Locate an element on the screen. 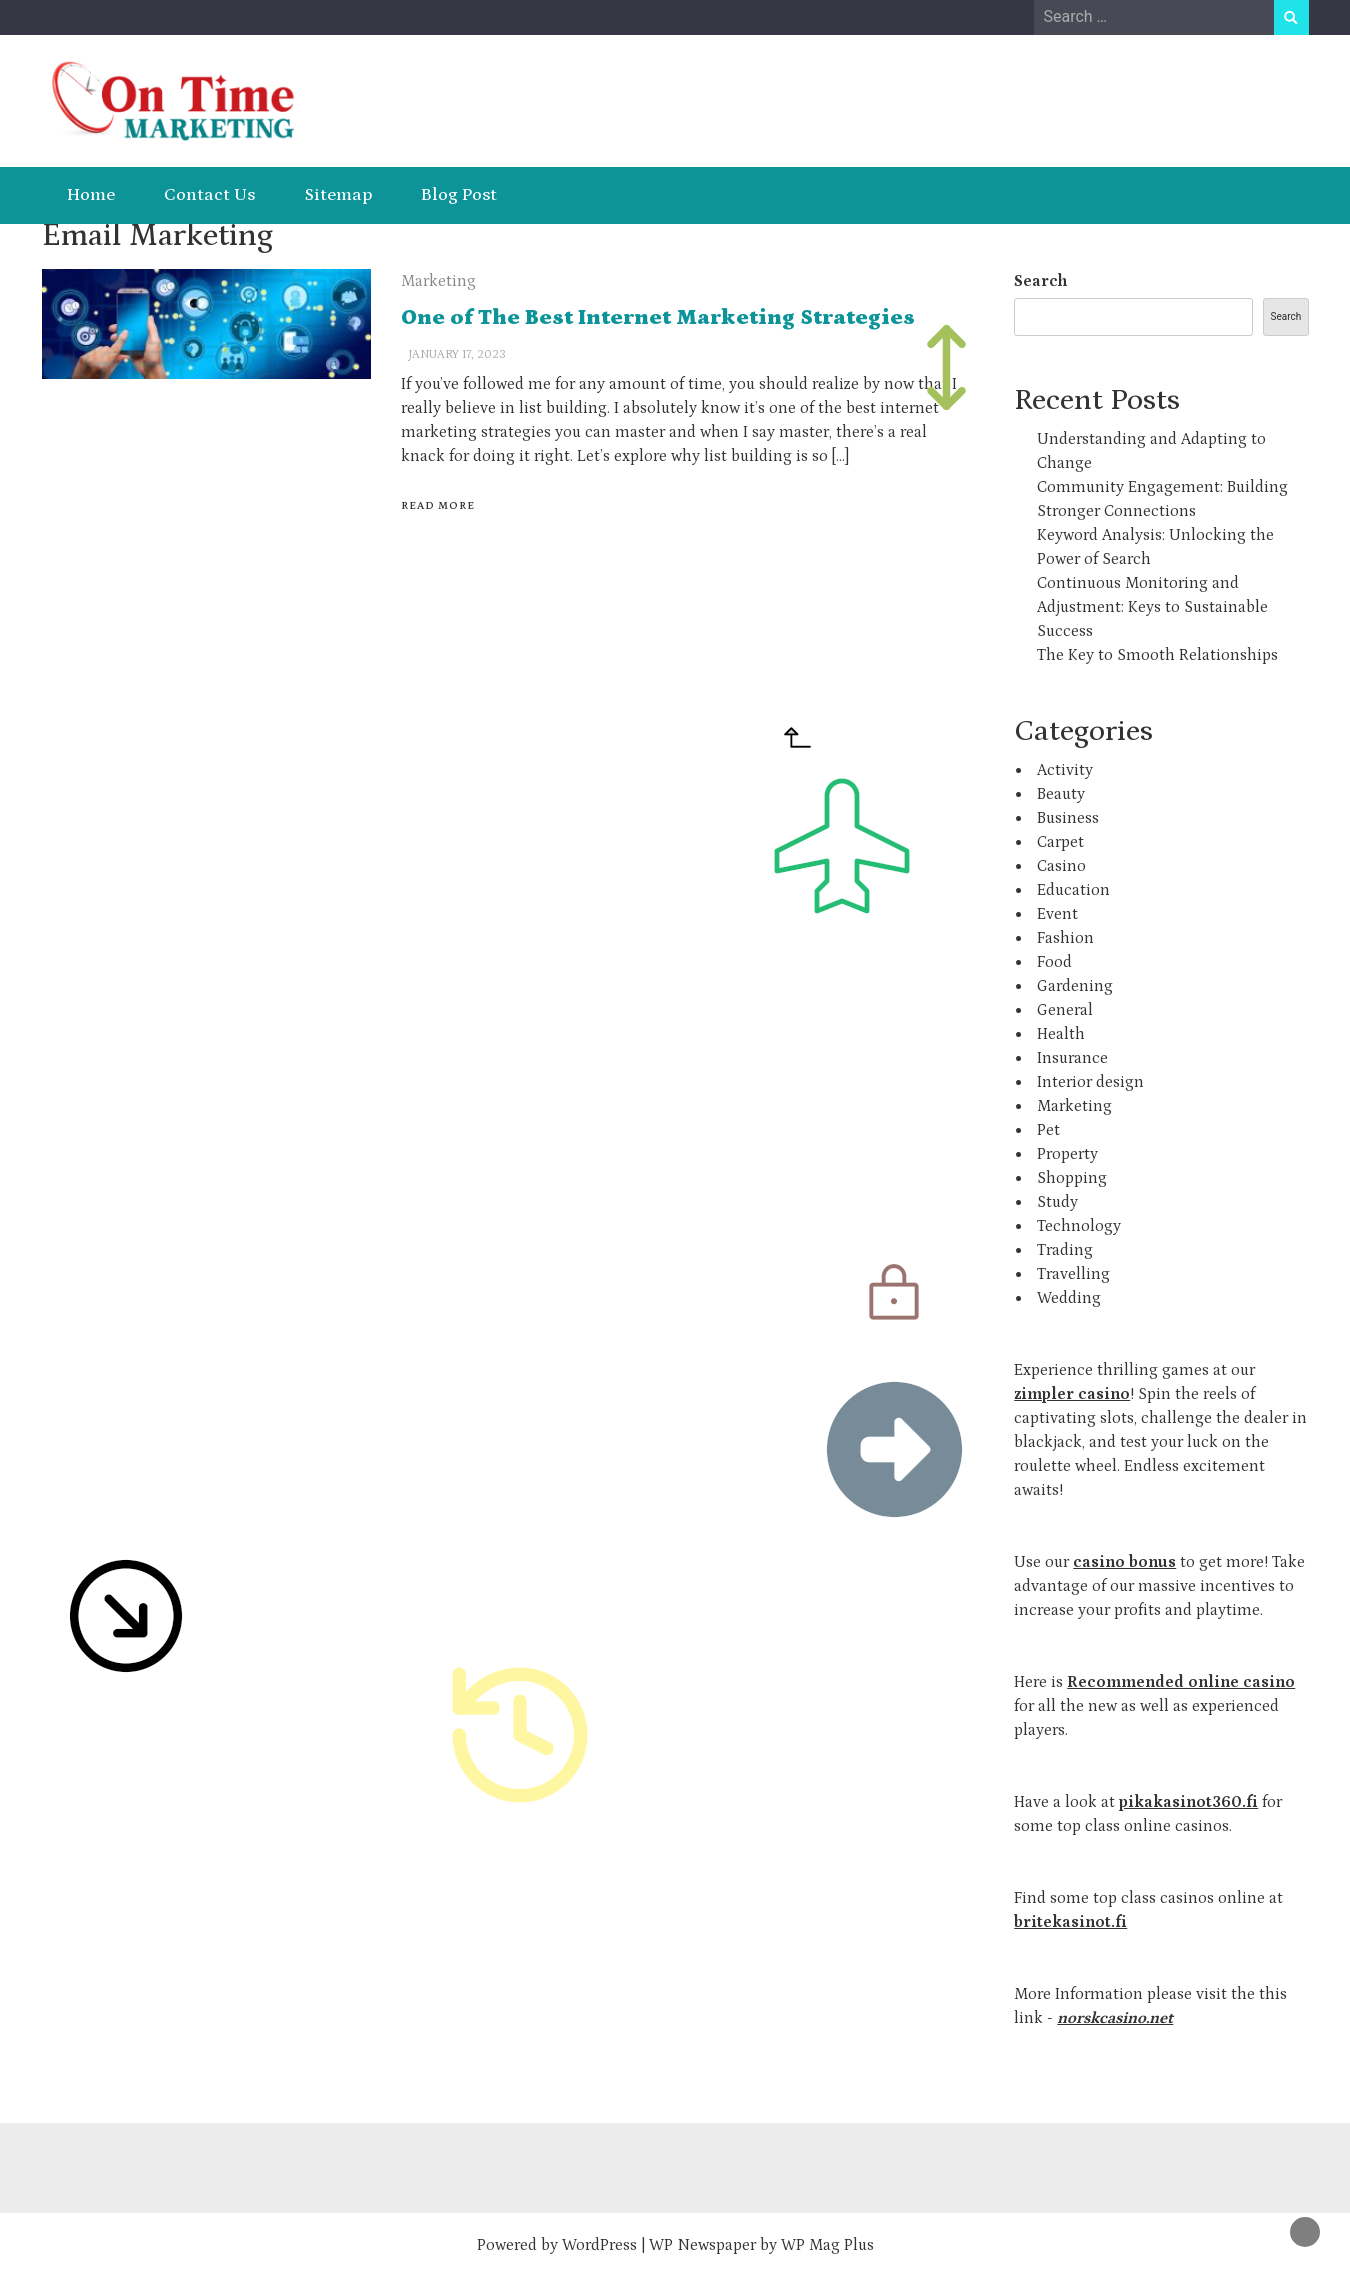 This screenshot has width=1350, height=2277. lock or secure this item is located at coordinates (894, 1295).